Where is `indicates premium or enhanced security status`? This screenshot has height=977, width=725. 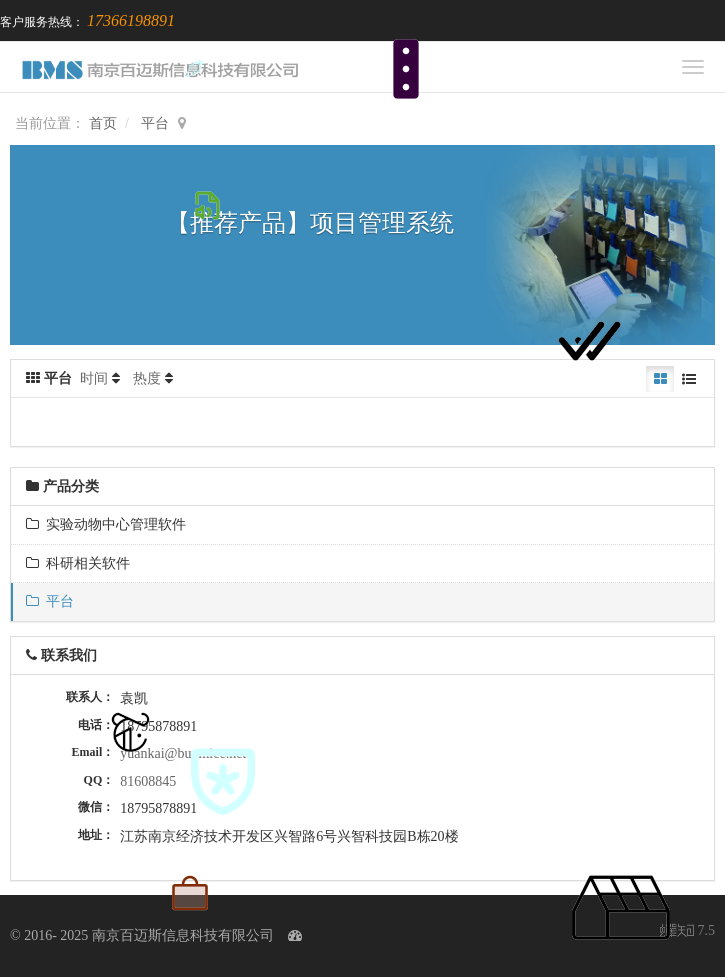
indicates premium or enhanced security status is located at coordinates (223, 778).